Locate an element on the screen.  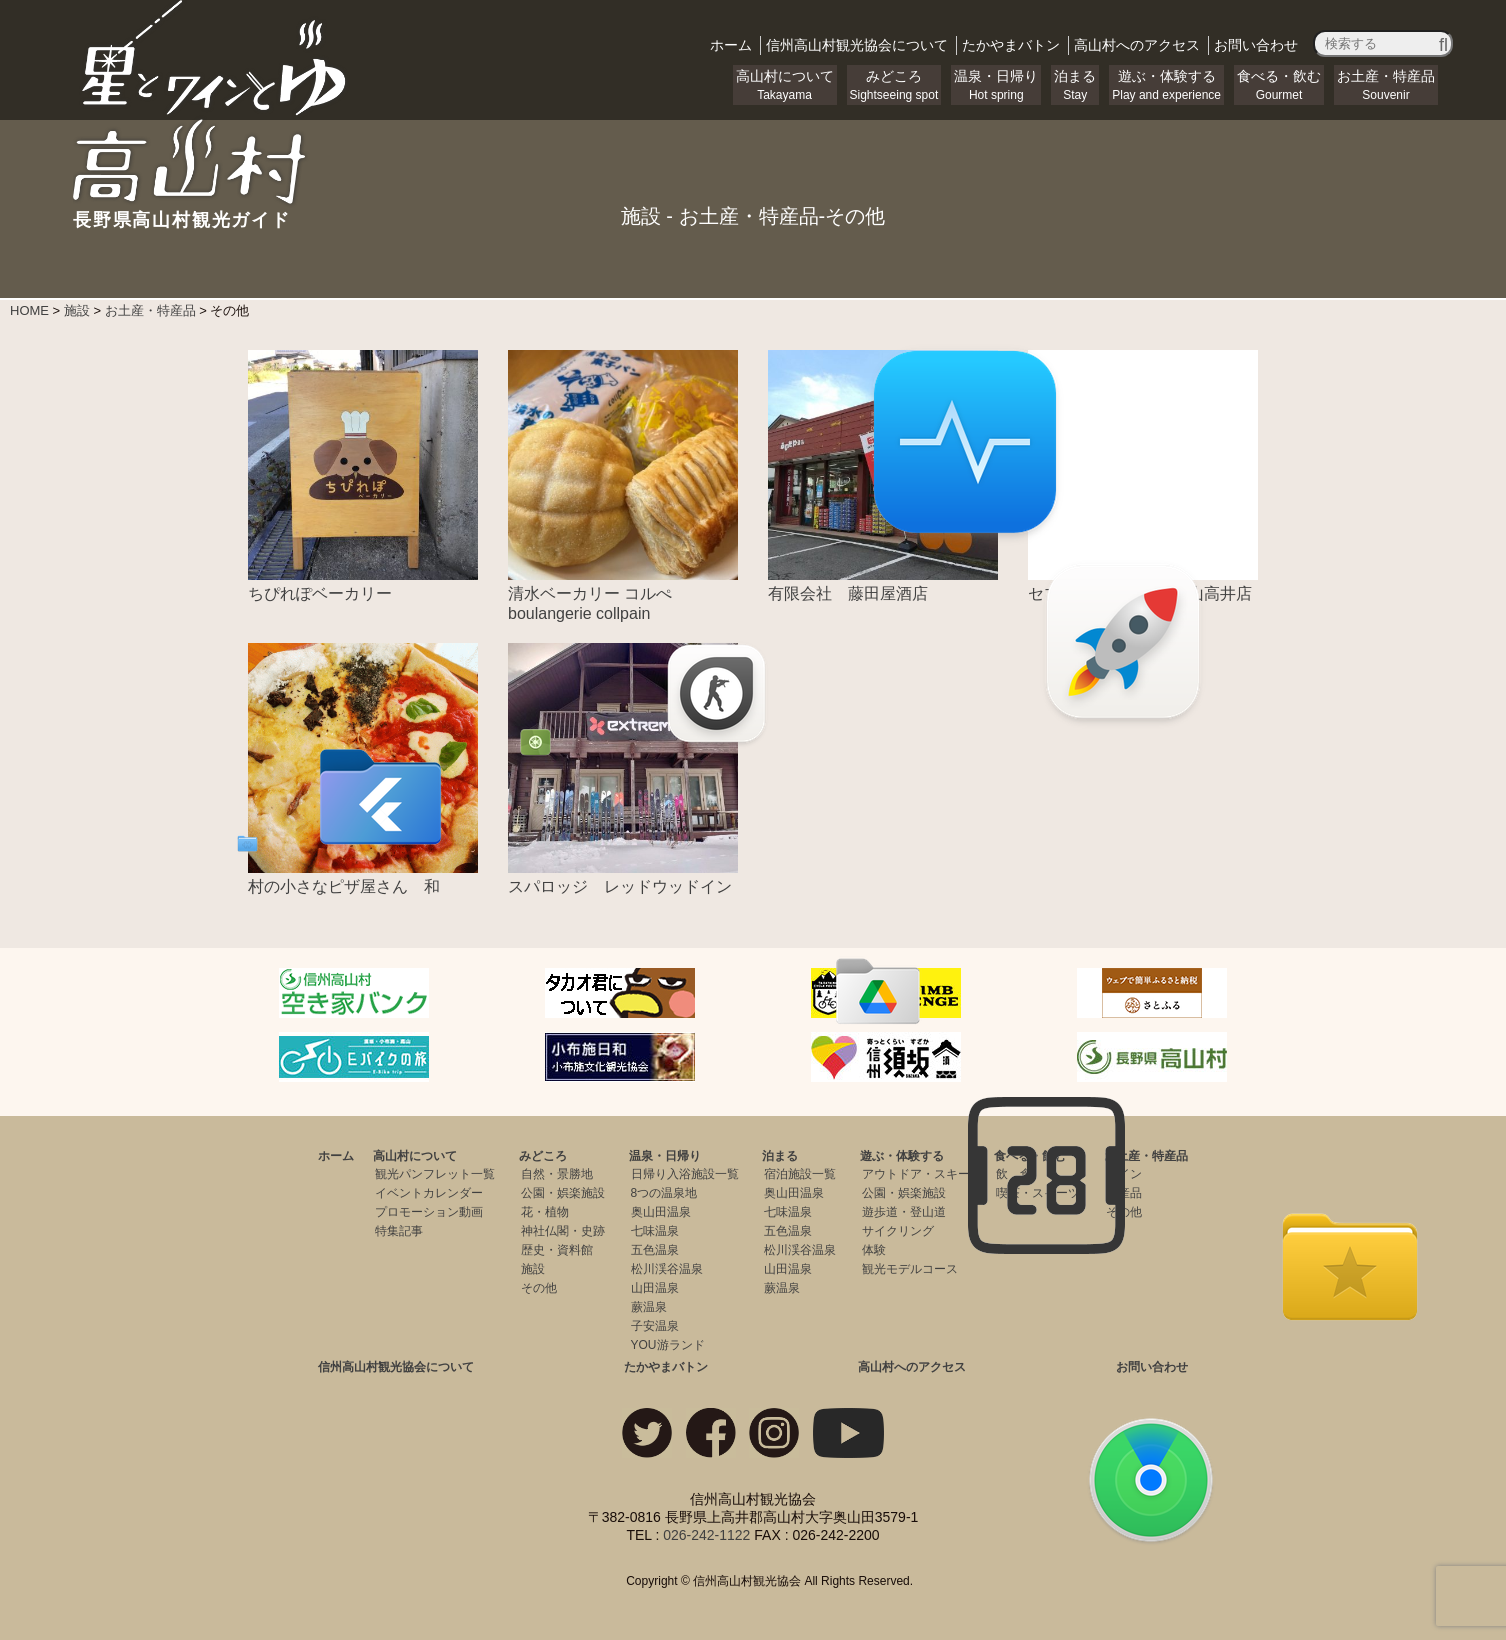
open google drive folder is located at coordinates (877, 993).